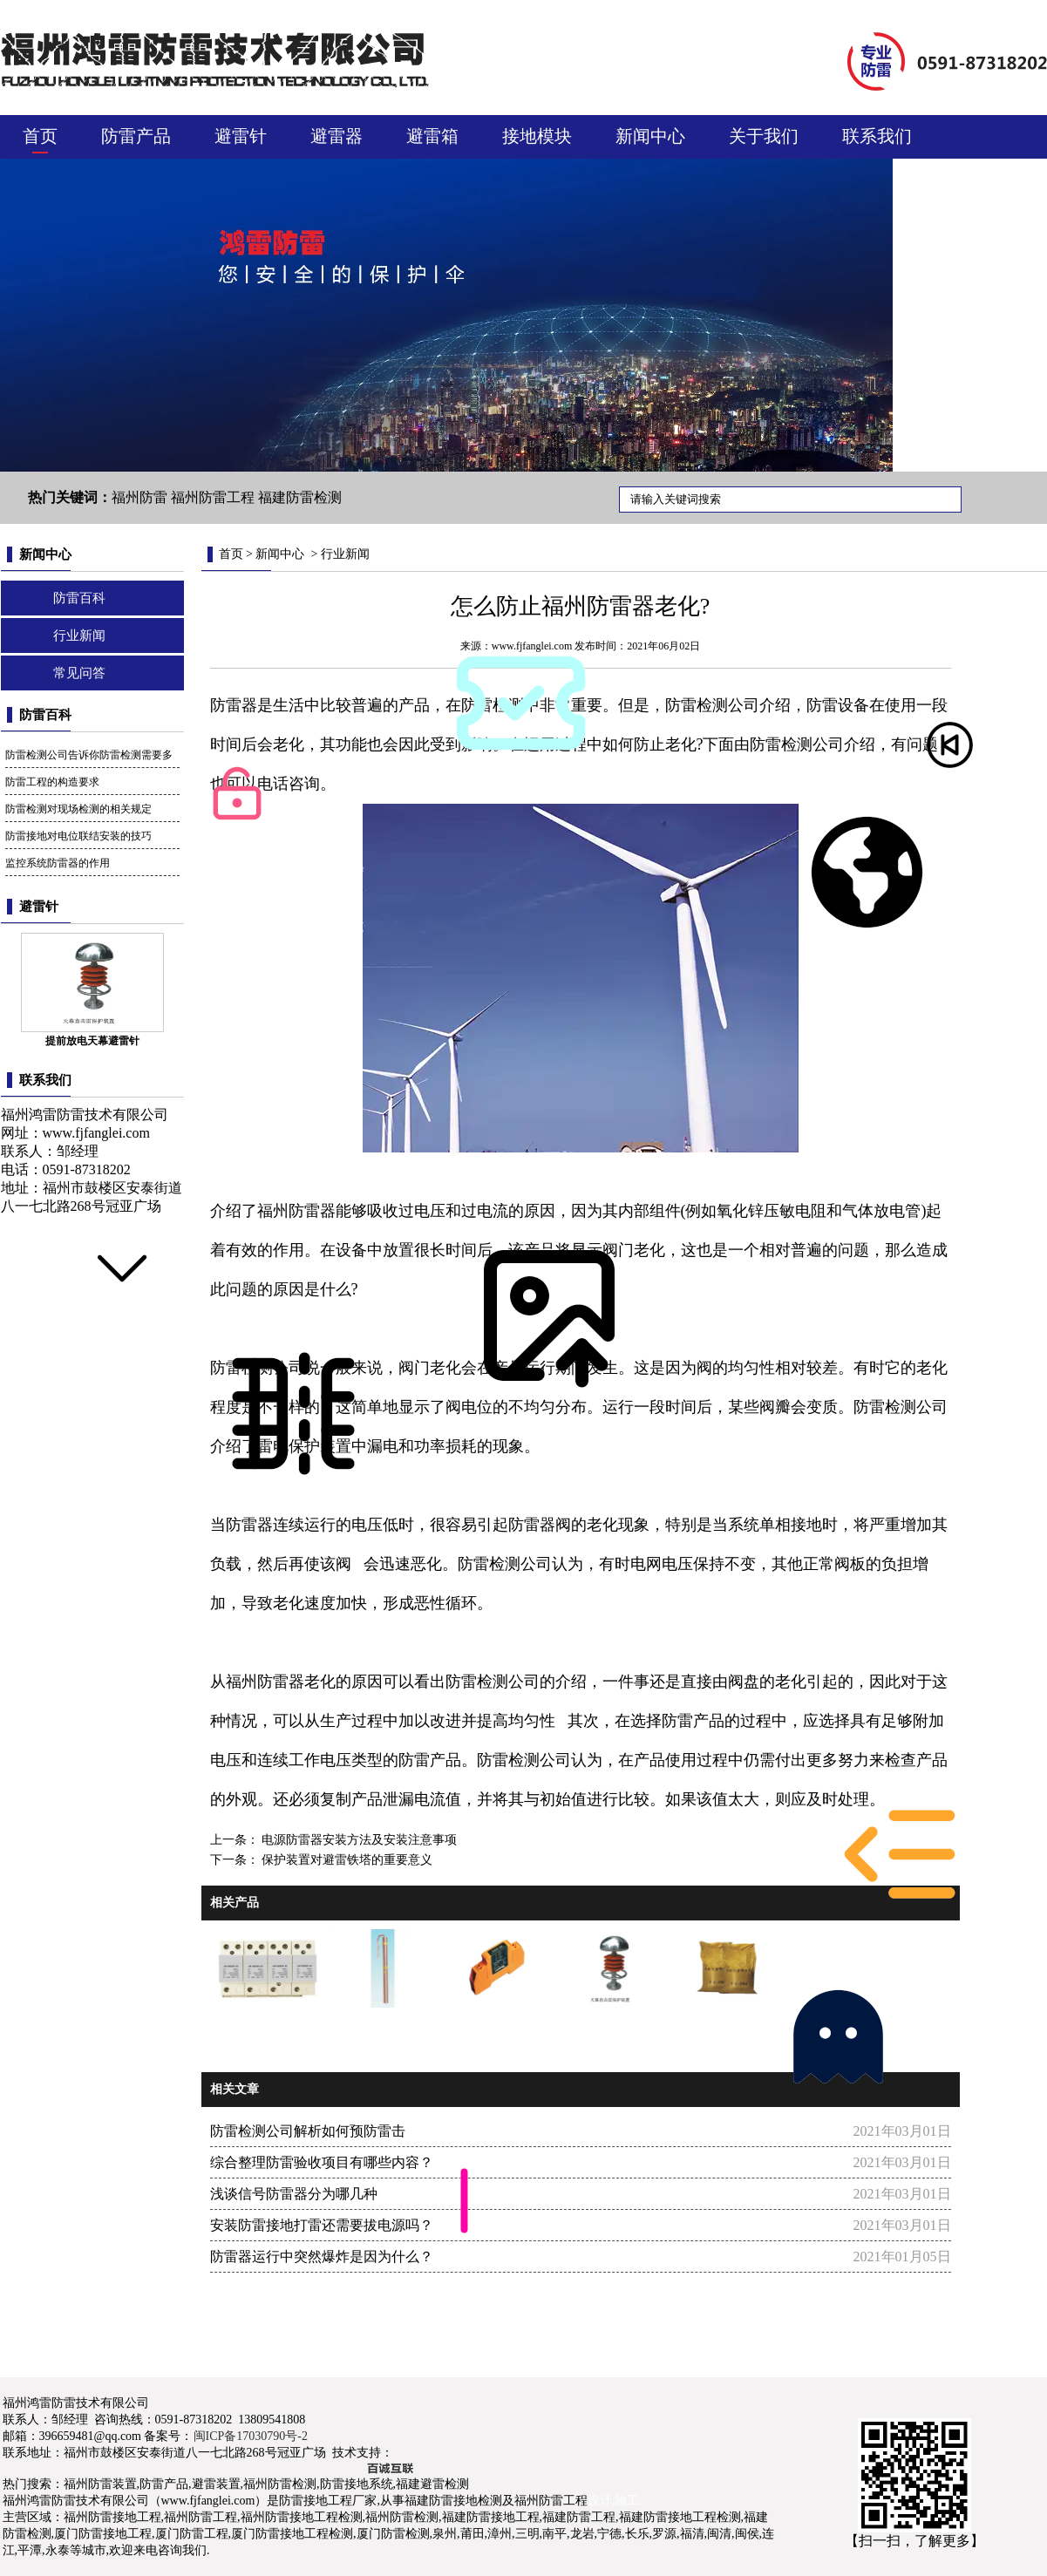  Describe the element at coordinates (122, 1268) in the screenshot. I see `expand a dropdown menu or section` at that location.